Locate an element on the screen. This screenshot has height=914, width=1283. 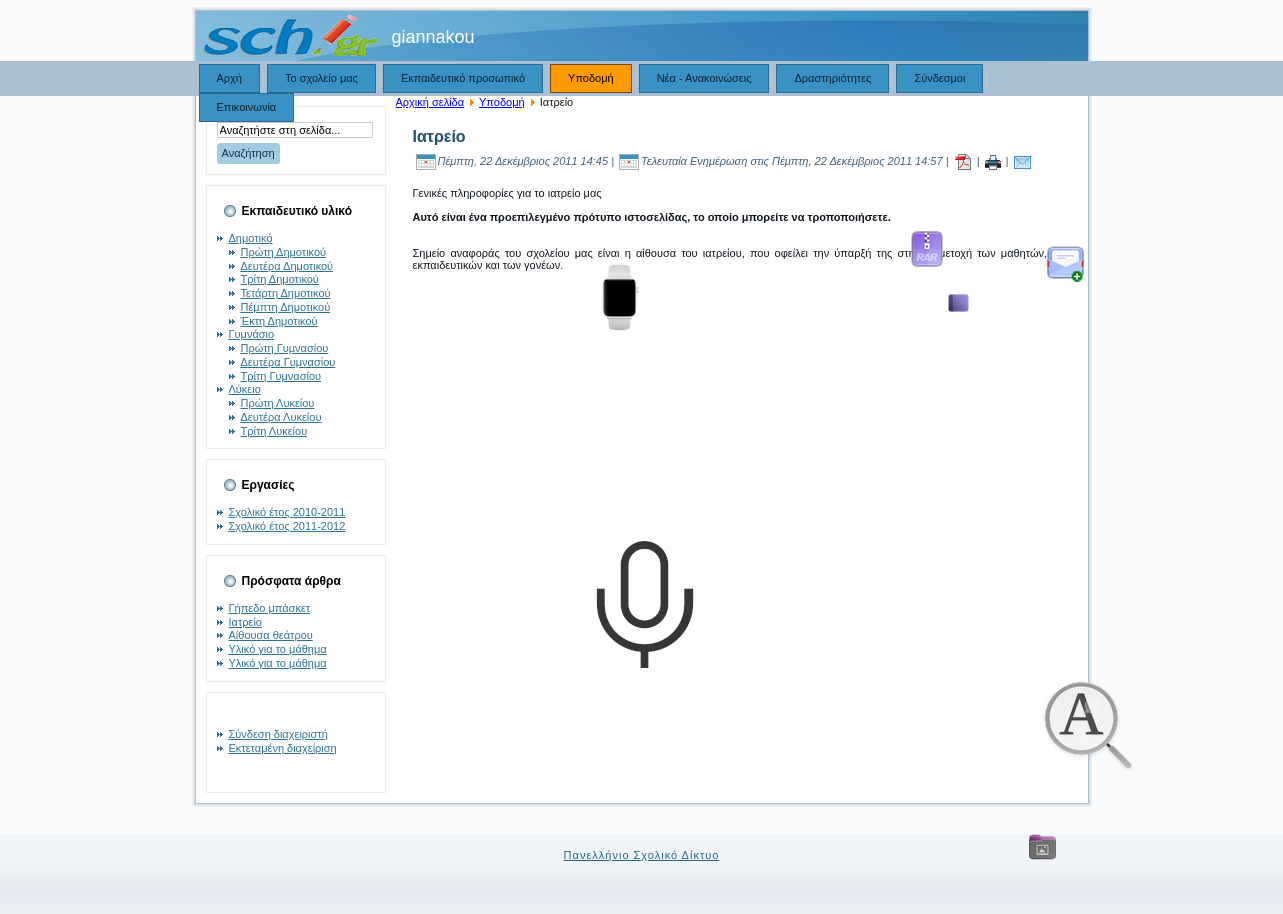
search for text or content is located at coordinates (1087, 724).